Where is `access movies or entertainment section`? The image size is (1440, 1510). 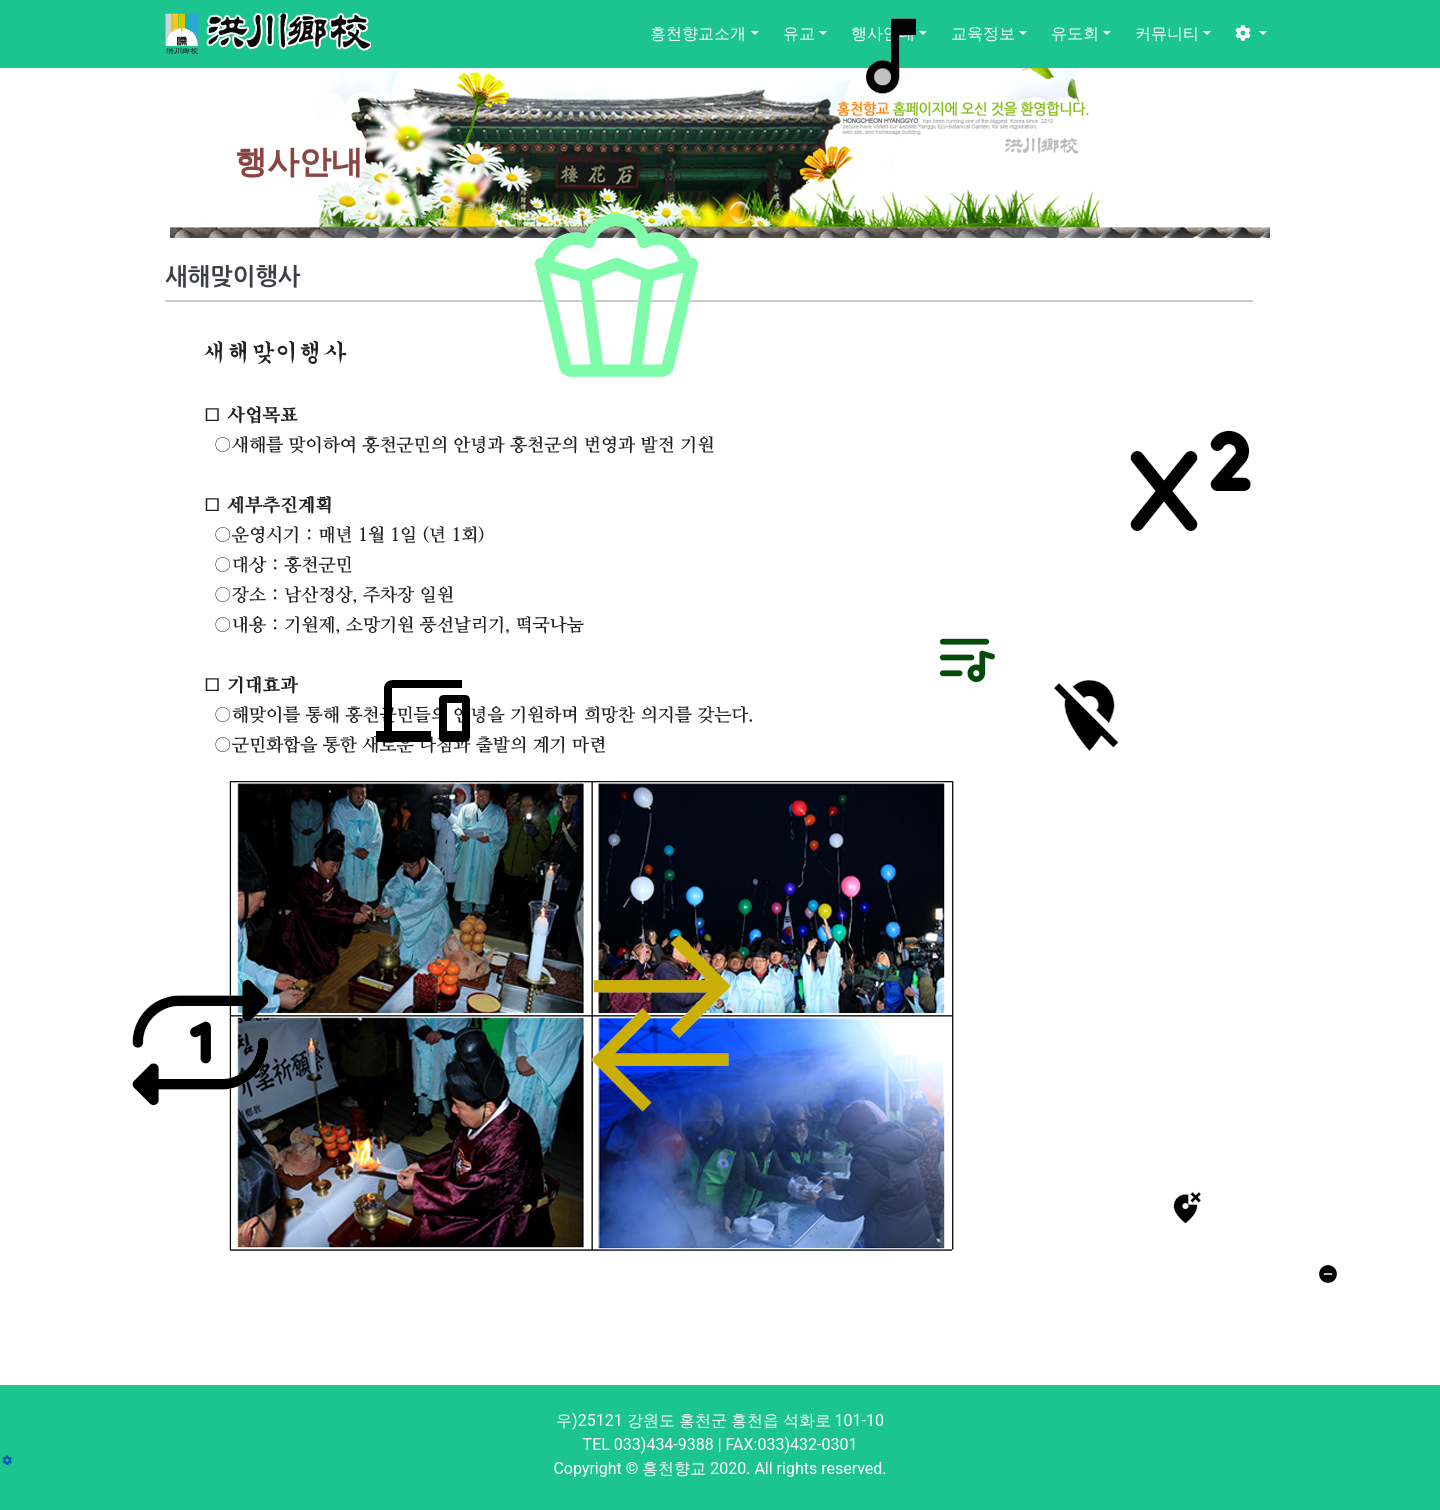 access movies or entertainment section is located at coordinates (616, 301).